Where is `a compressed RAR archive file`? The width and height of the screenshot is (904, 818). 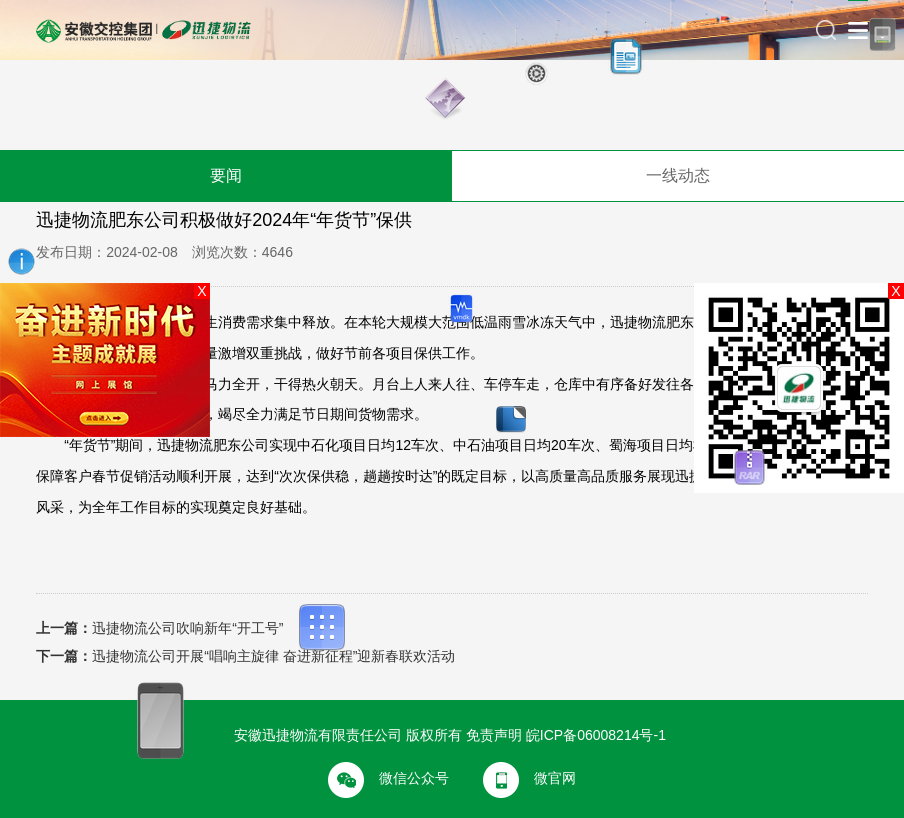
a compressed RAR archive file is located at coordinates (749, 467).